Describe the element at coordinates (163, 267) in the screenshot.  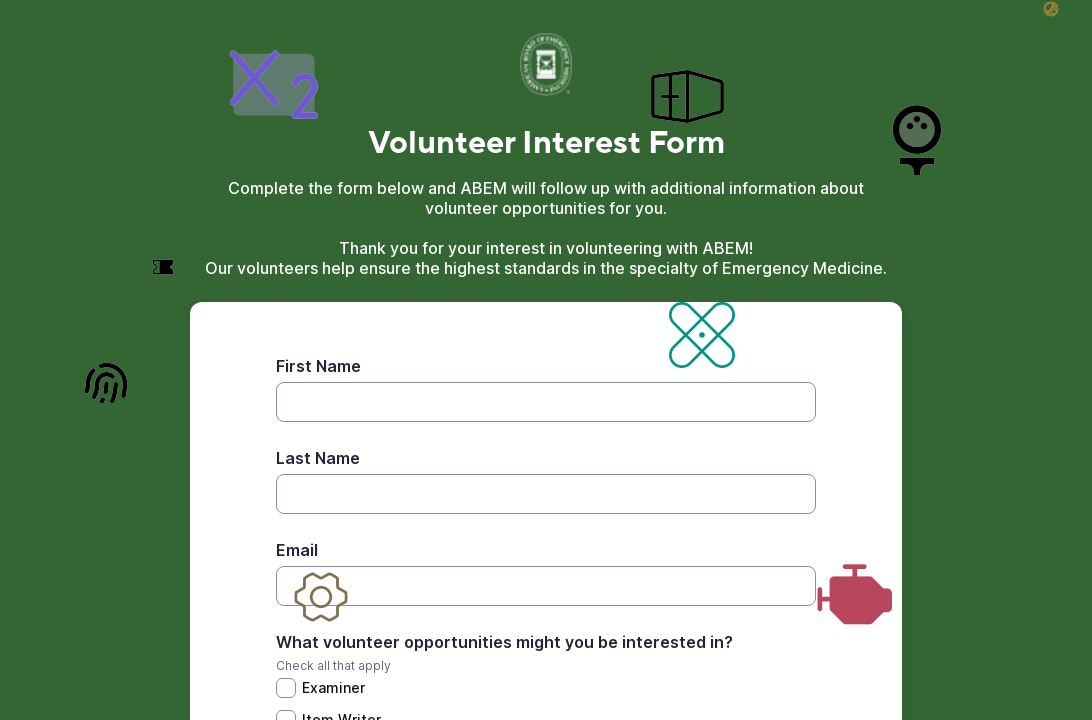
I see `view your tickets or passes` at that location.